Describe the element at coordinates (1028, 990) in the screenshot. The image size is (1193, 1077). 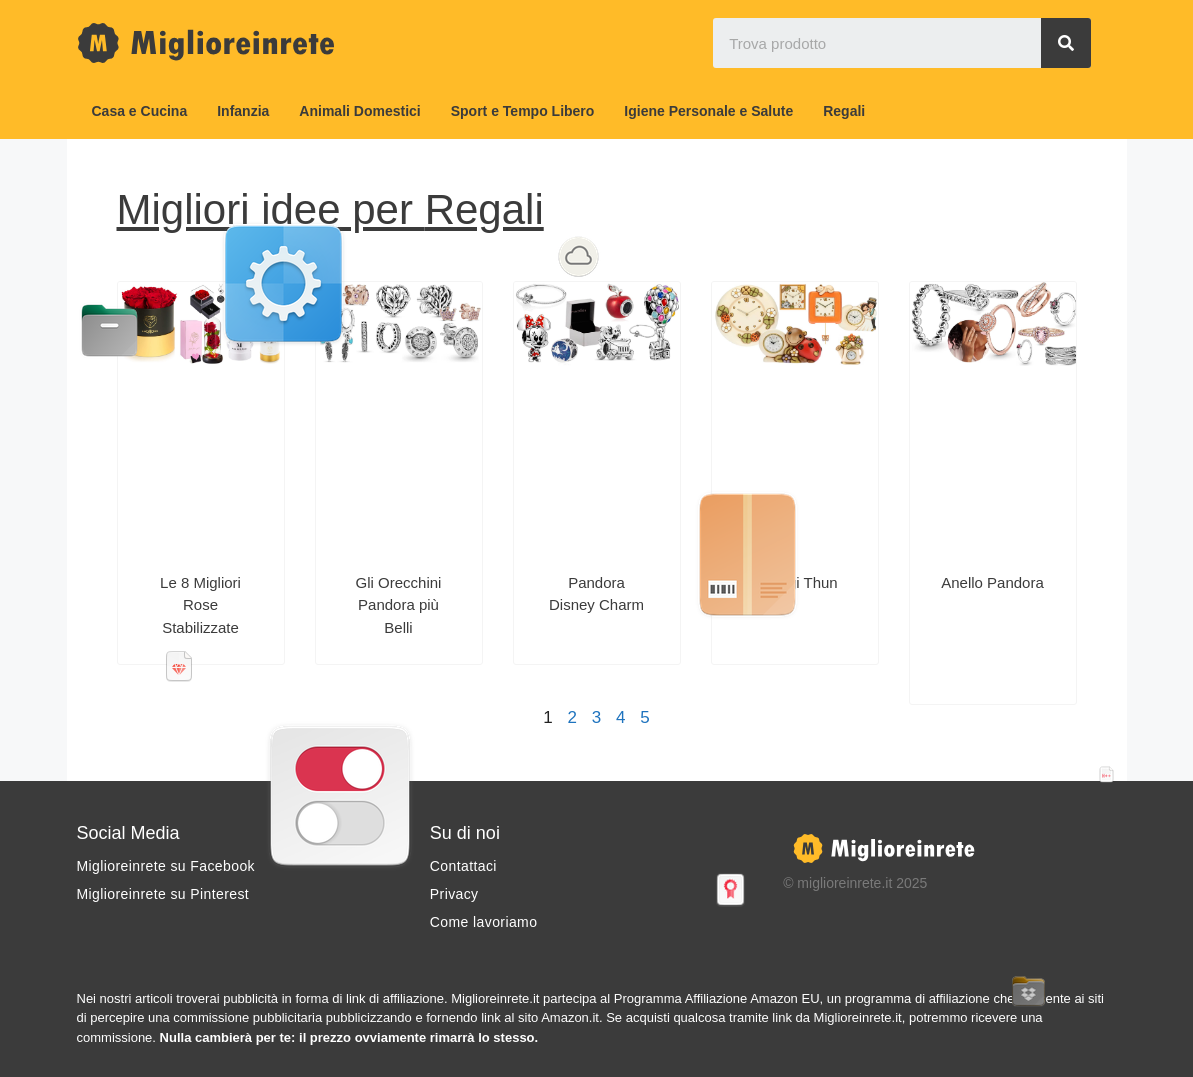
I see `open your dropbox folder` at that location.